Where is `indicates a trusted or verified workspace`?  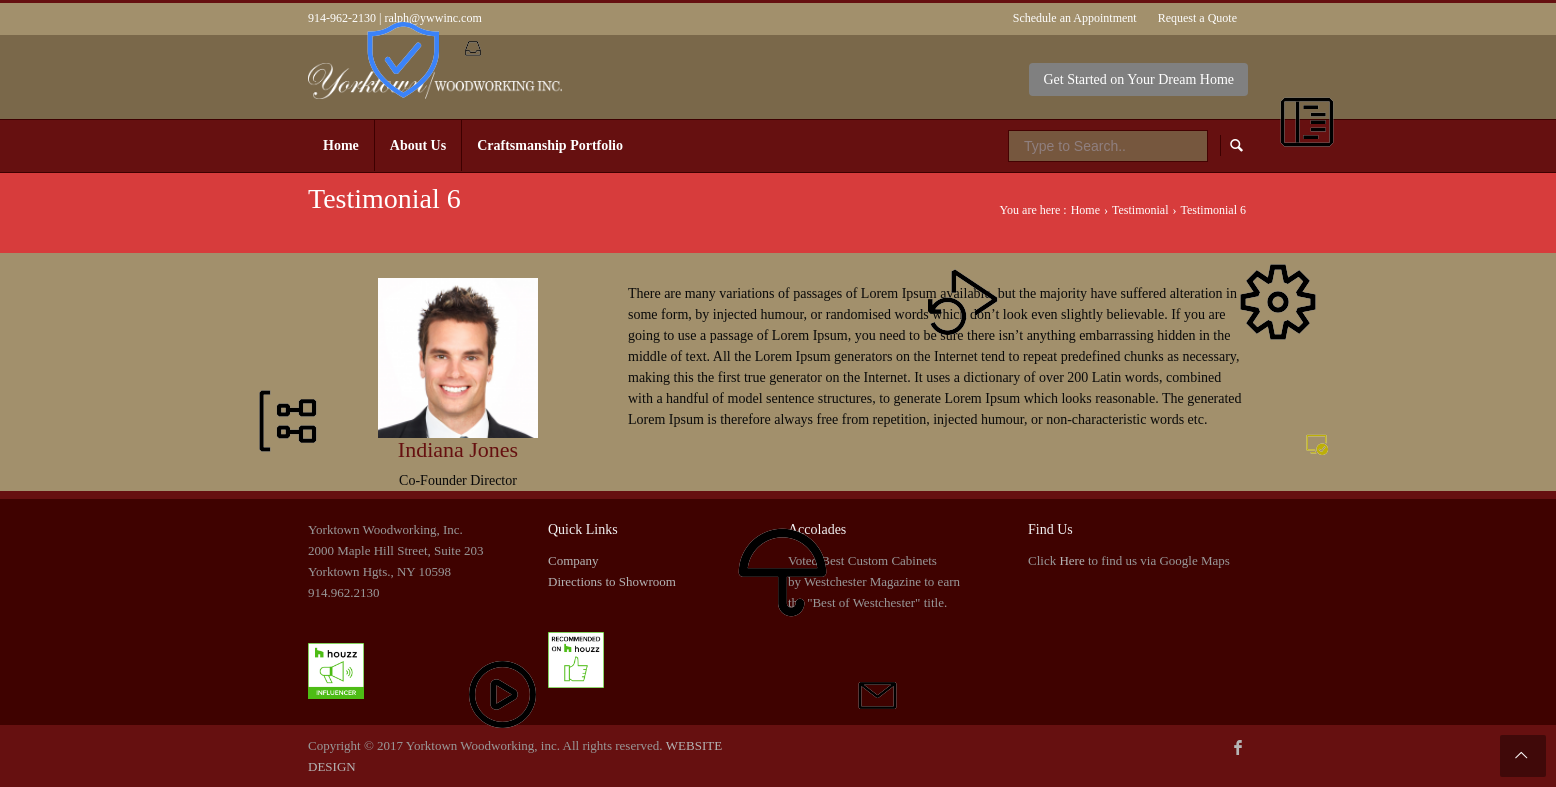
indicates a trusted or verified workspace is located at coordinates (403, 60).